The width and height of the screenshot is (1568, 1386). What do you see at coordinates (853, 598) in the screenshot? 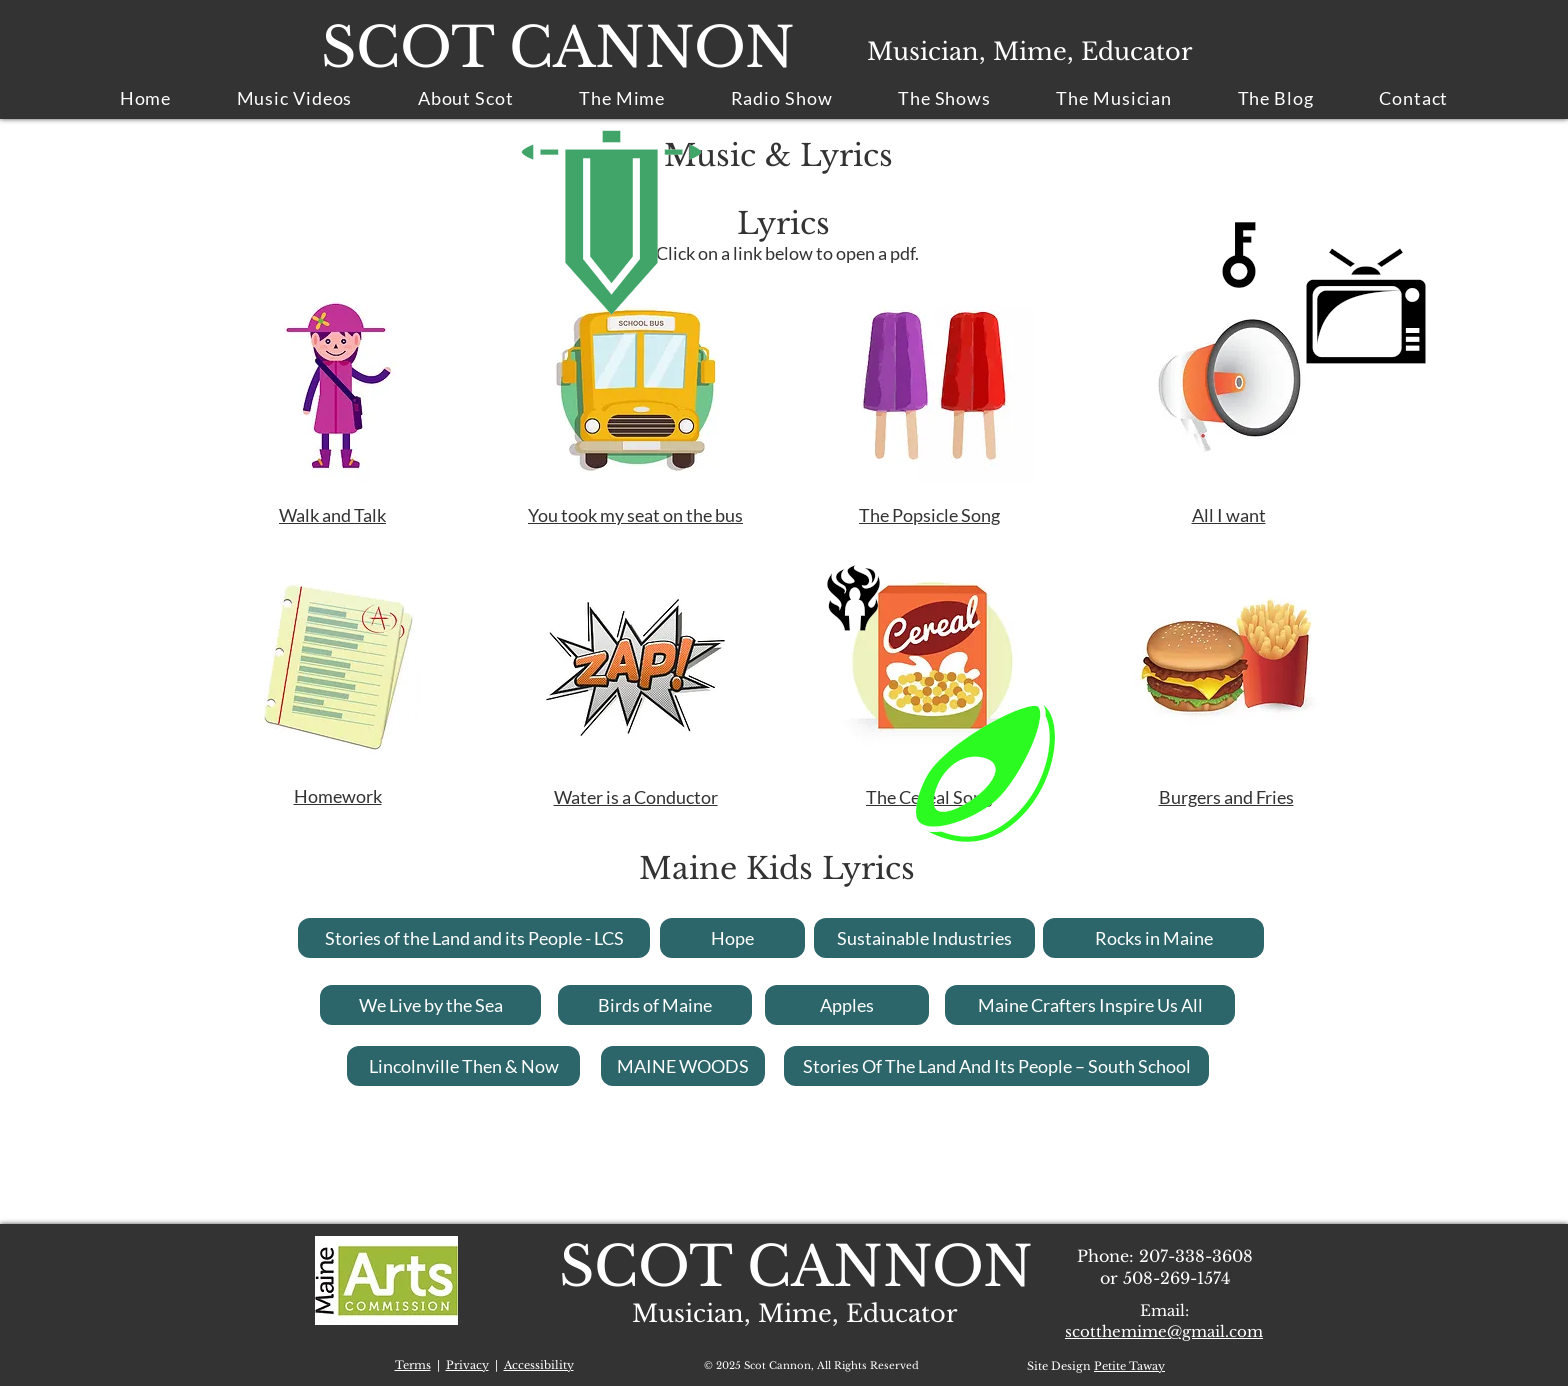
I see `indicates a hot streak or trending status` at bounding box center [853, 598].